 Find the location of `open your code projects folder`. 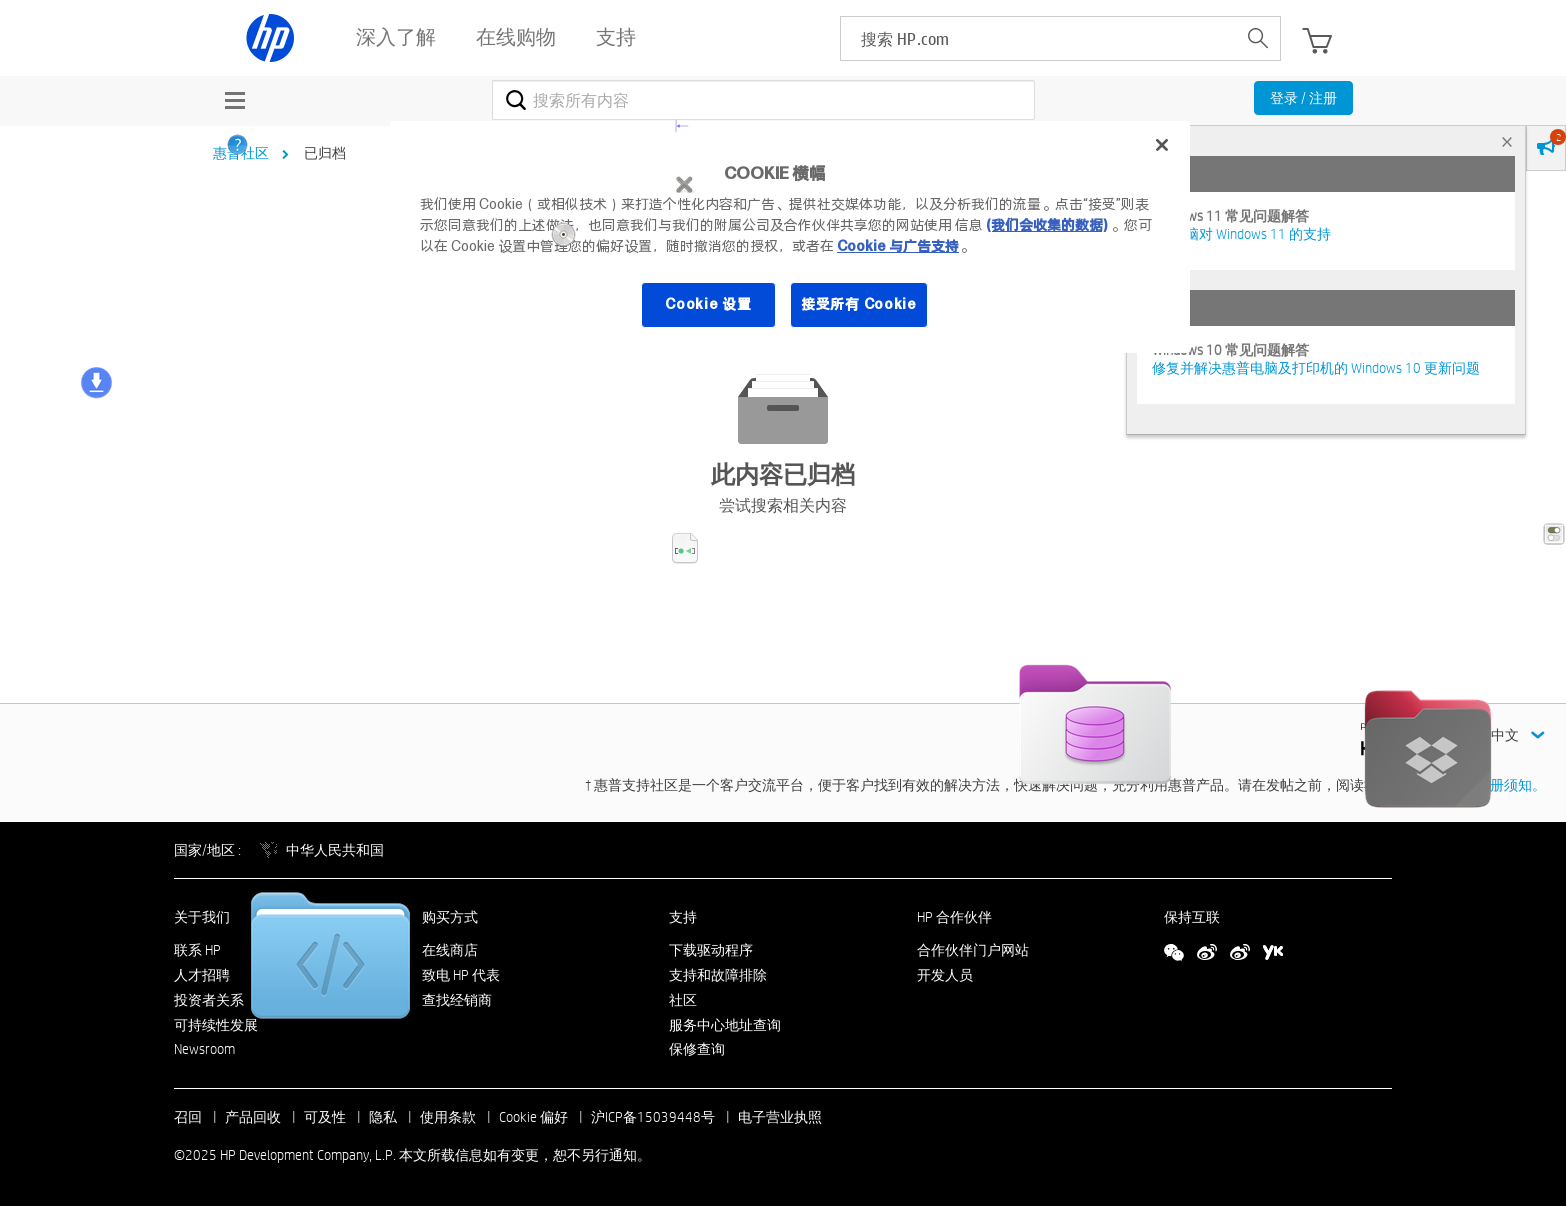

open your code projects folder is located at coordinates (330, 955).